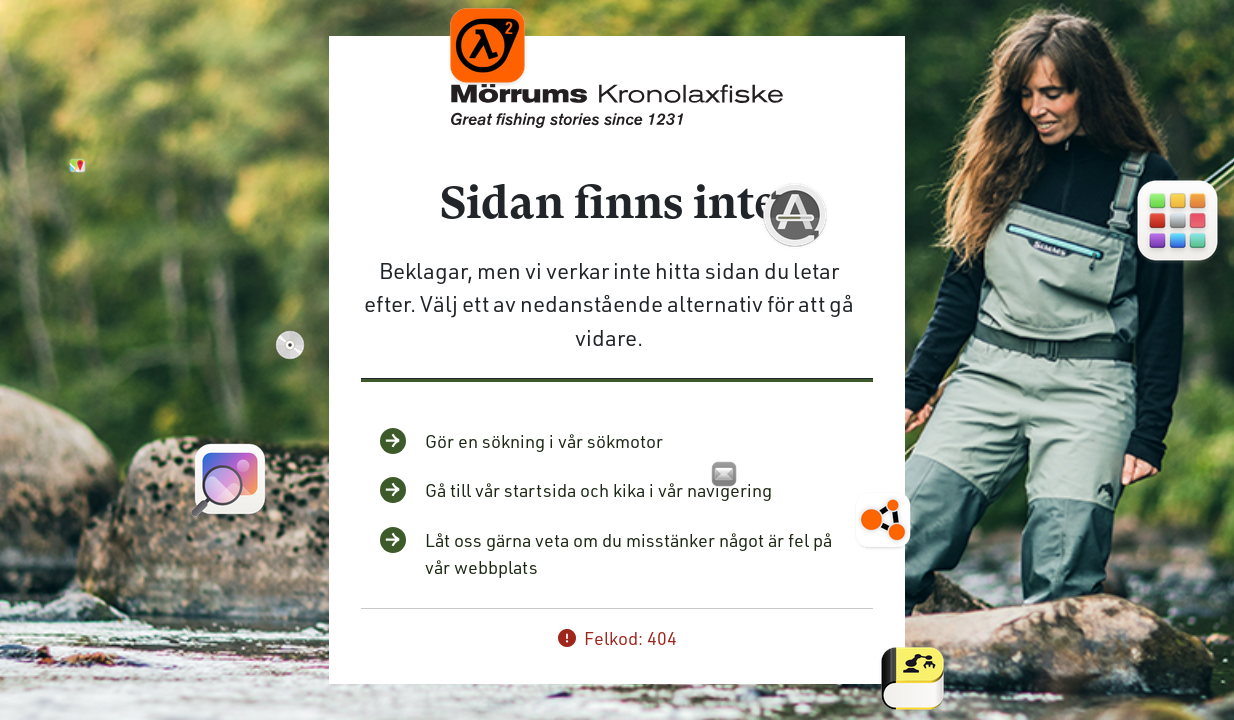  I want to click on launch half-life 2 game, so click(487, 45).